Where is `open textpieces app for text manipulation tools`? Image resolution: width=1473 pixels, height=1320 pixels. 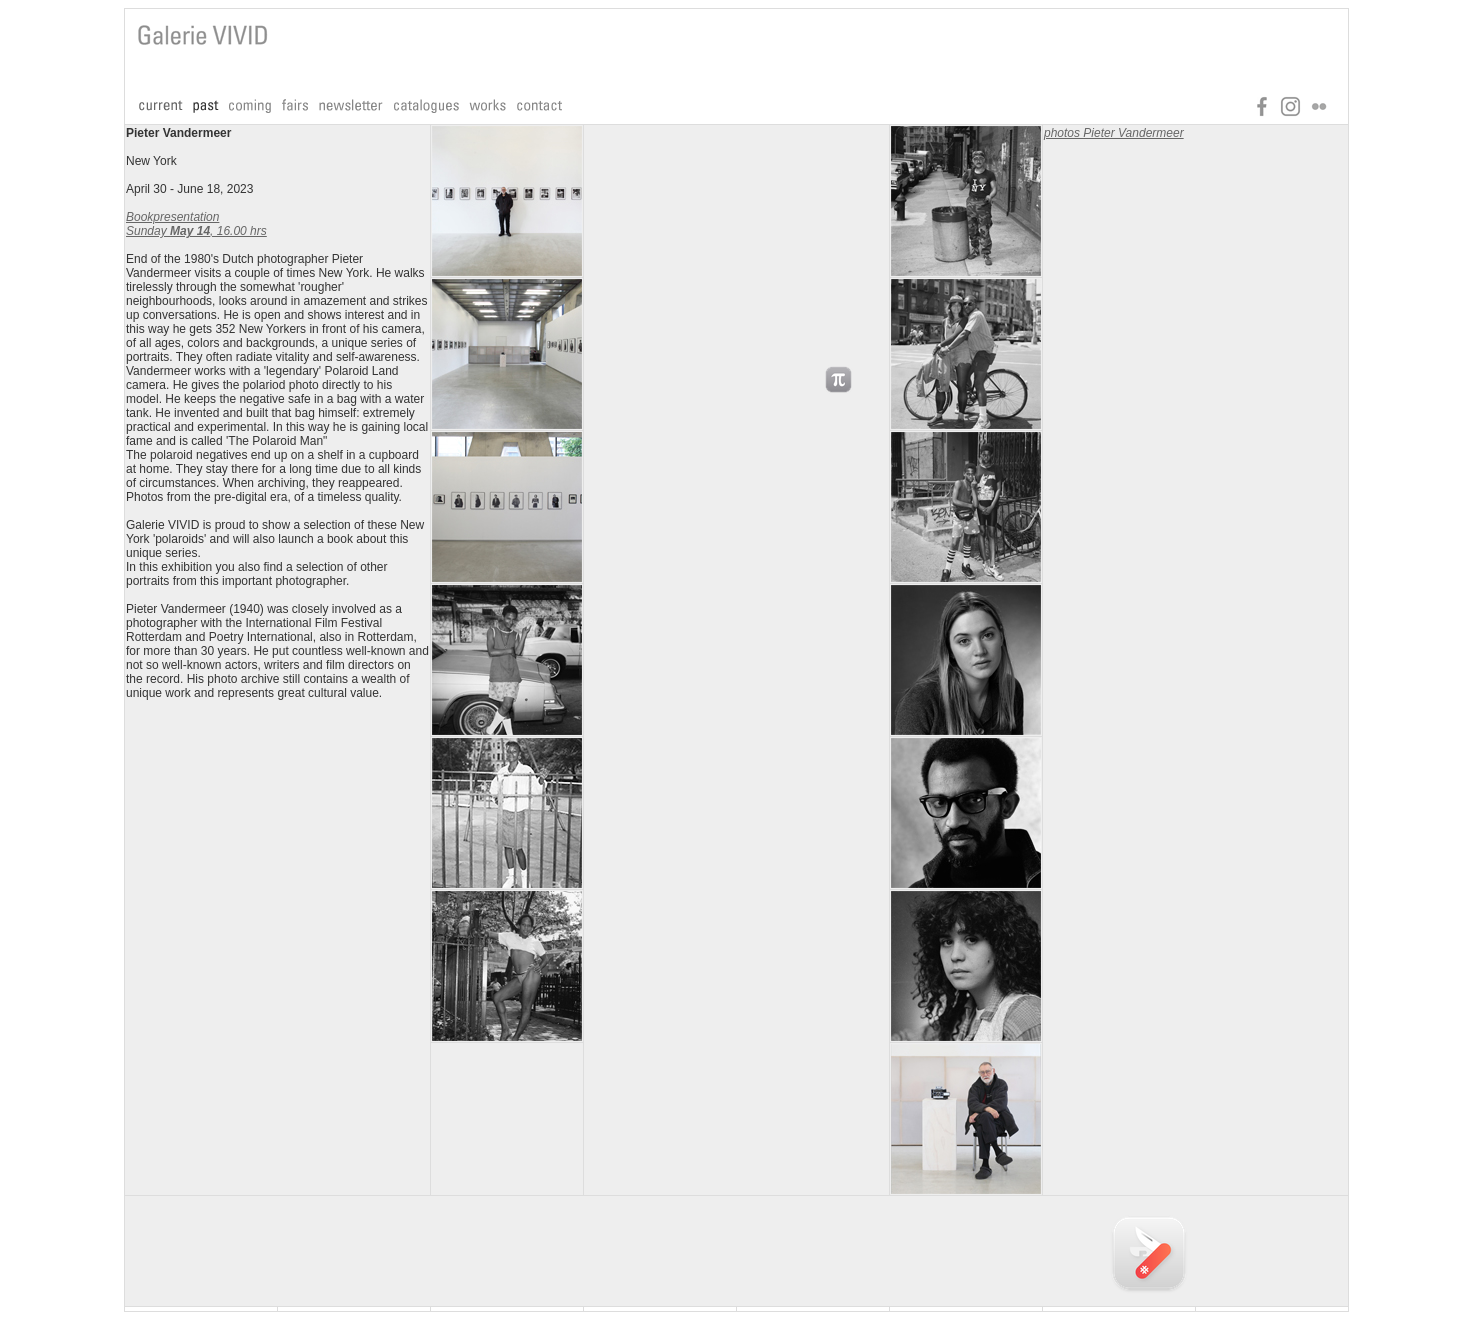 open textpieces app for text manipulation tools is located at coordinates (1149, 1253).